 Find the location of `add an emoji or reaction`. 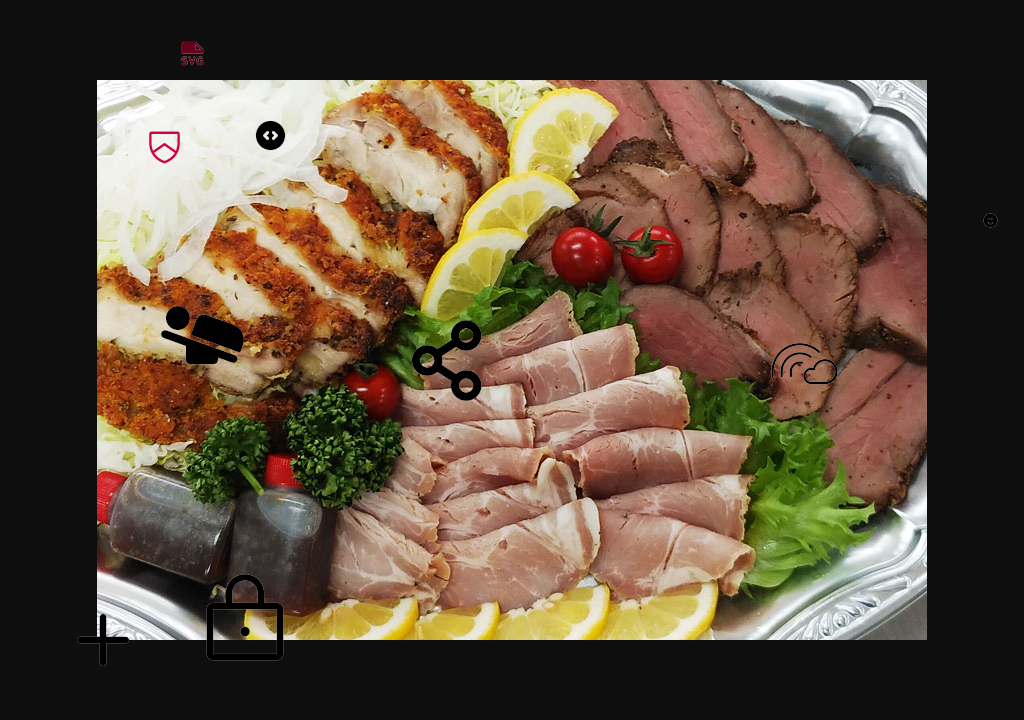

add an emoji or reaction is located at coordinates (990, 220).